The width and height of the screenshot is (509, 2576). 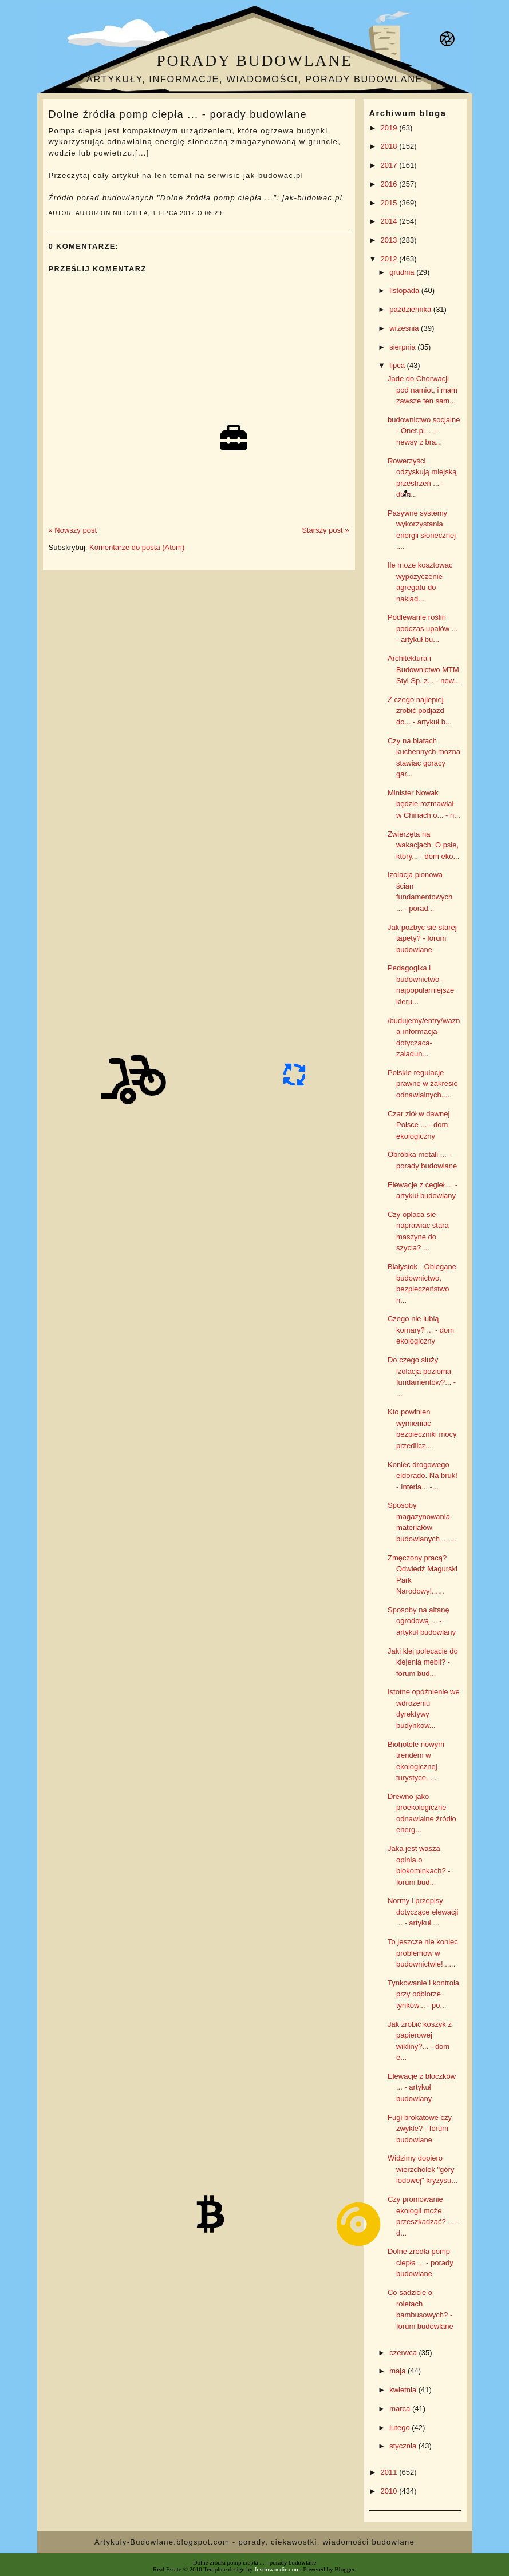 I want to click on adjust camera aperture settings, so click(x=447, y=39).